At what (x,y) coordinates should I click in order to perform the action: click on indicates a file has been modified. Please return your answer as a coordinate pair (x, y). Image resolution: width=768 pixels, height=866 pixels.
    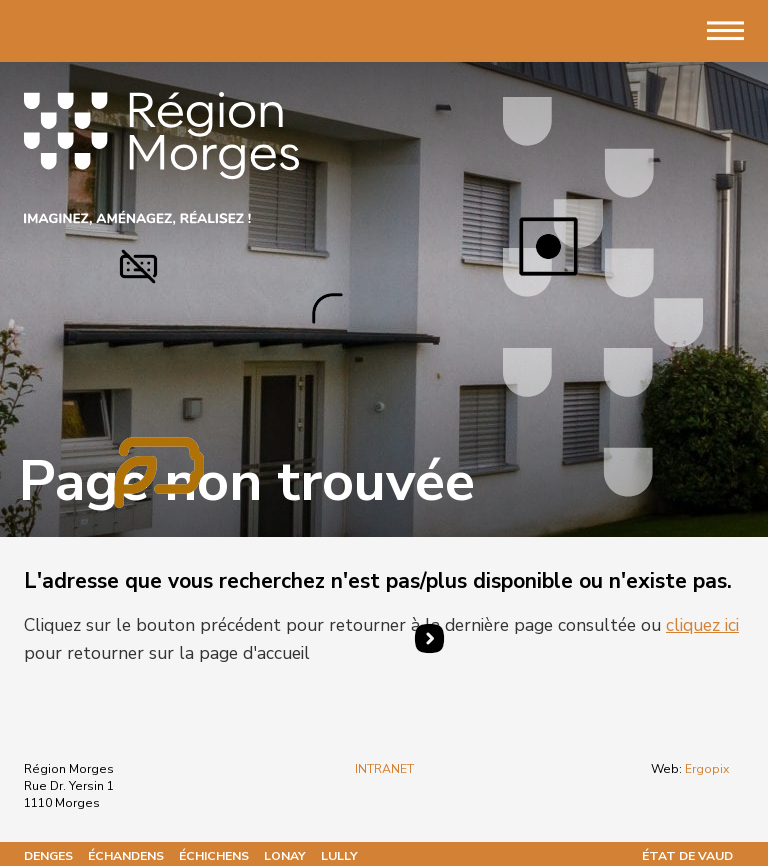
    Looking at the image, I should click on (548, 246).